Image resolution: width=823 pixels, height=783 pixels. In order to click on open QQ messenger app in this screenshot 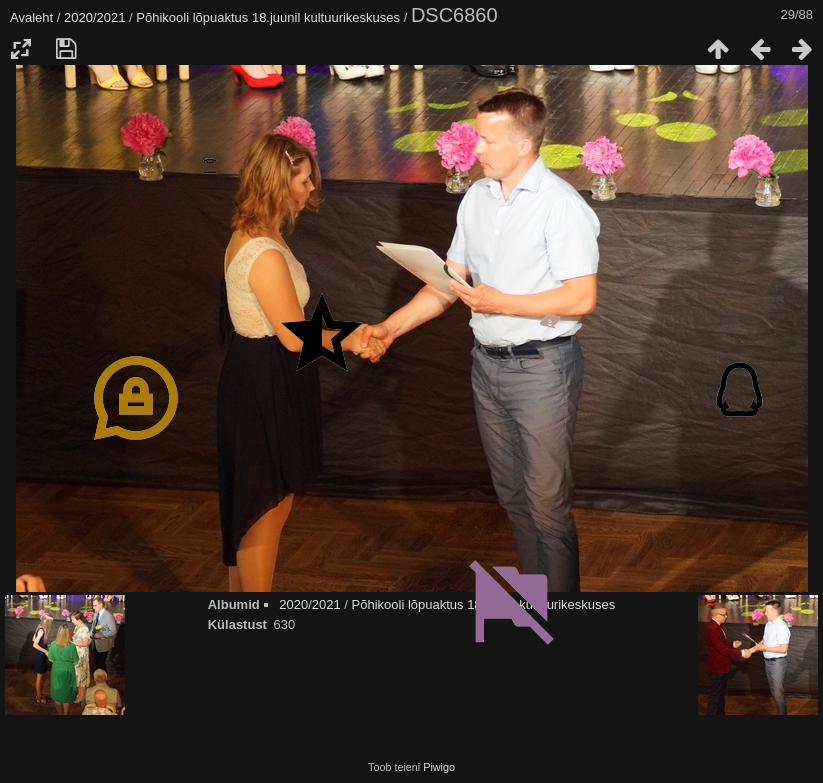, I will do `click(739, 389)`.